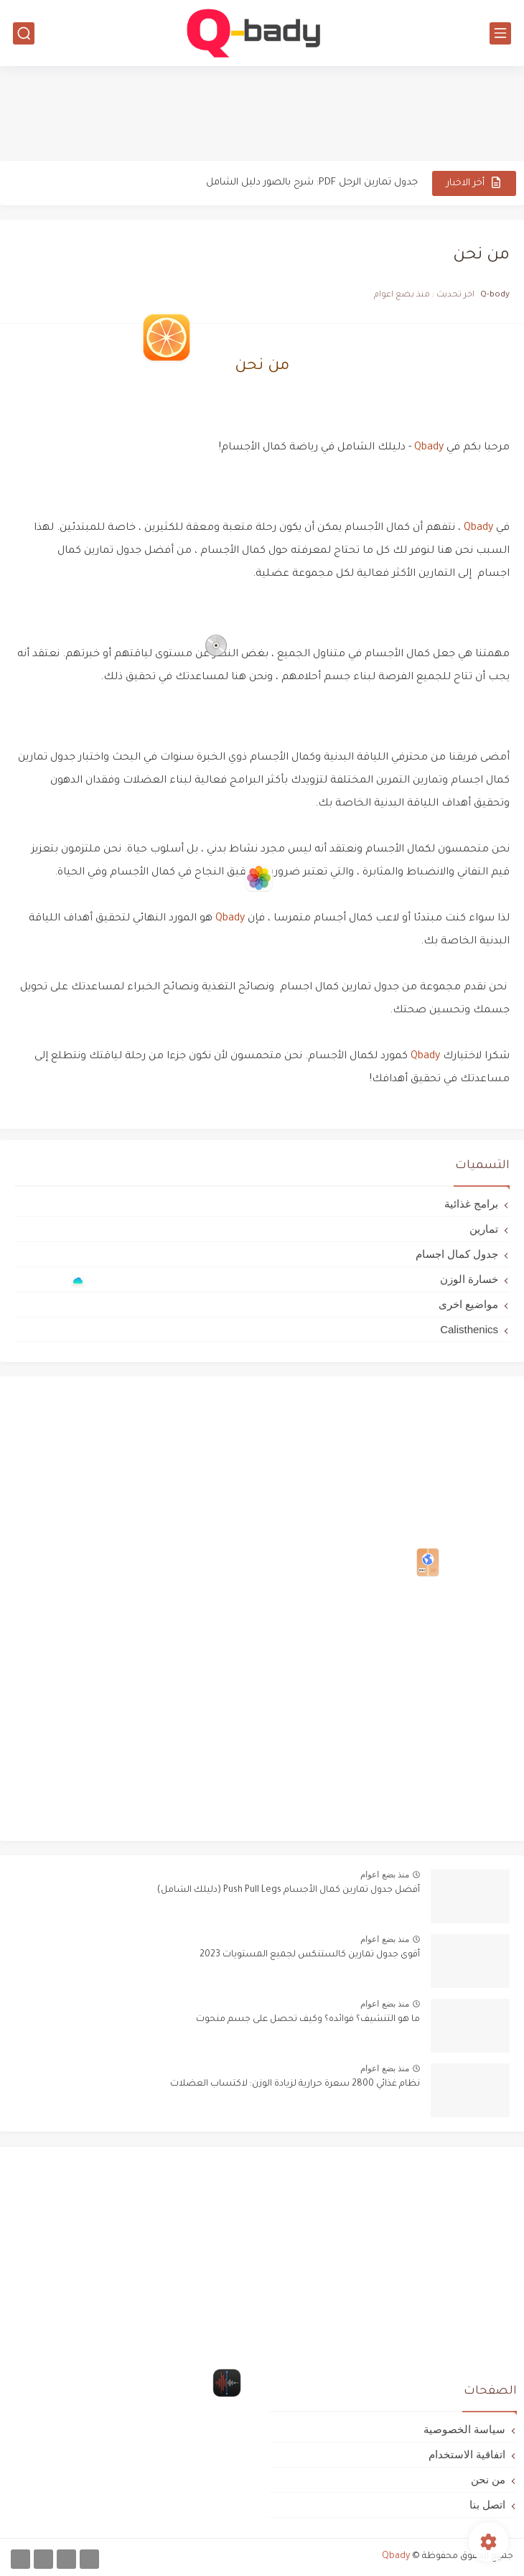 Image resolution: width=524 pixels, height=2576 pixels. I want to click on open the Photos app, so click(258, 877).